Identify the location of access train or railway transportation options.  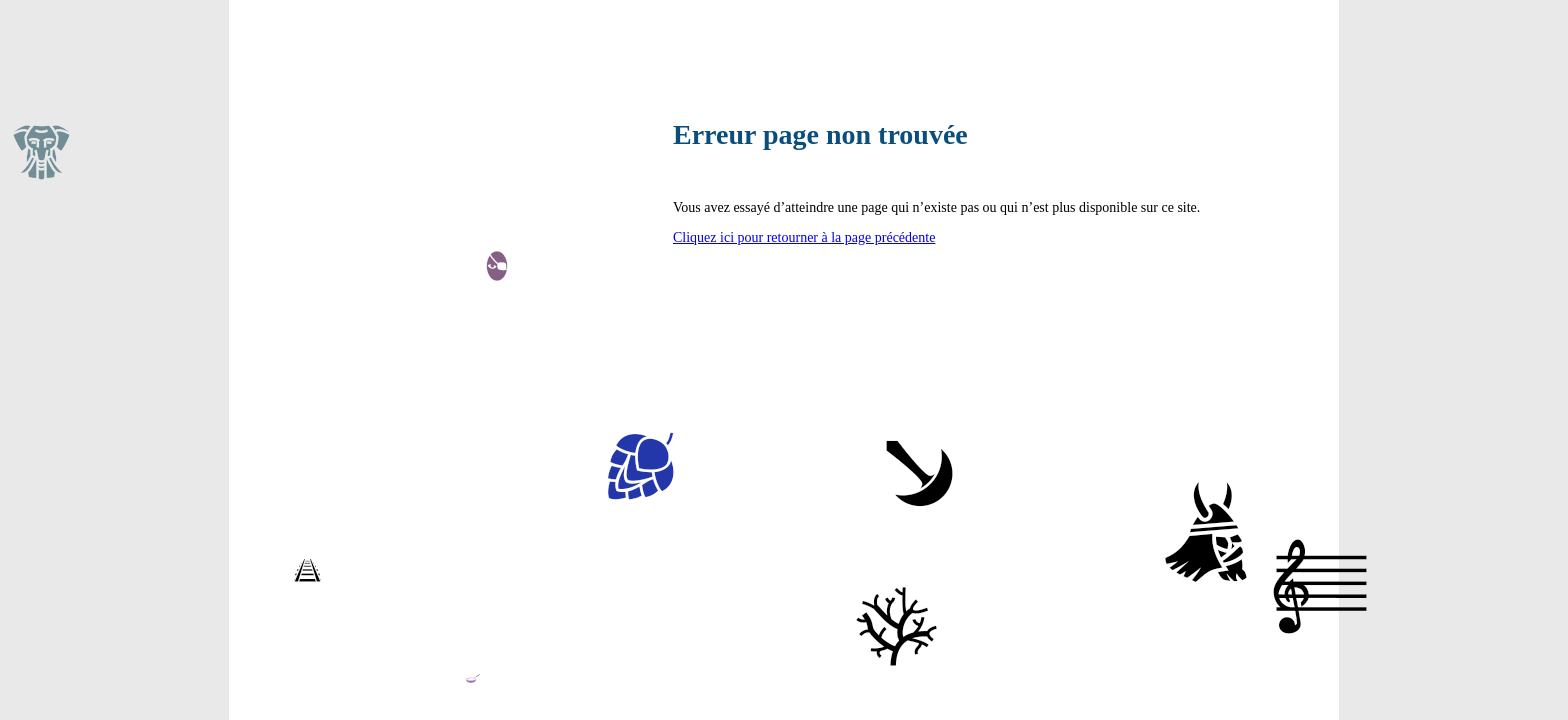
(307, 568).